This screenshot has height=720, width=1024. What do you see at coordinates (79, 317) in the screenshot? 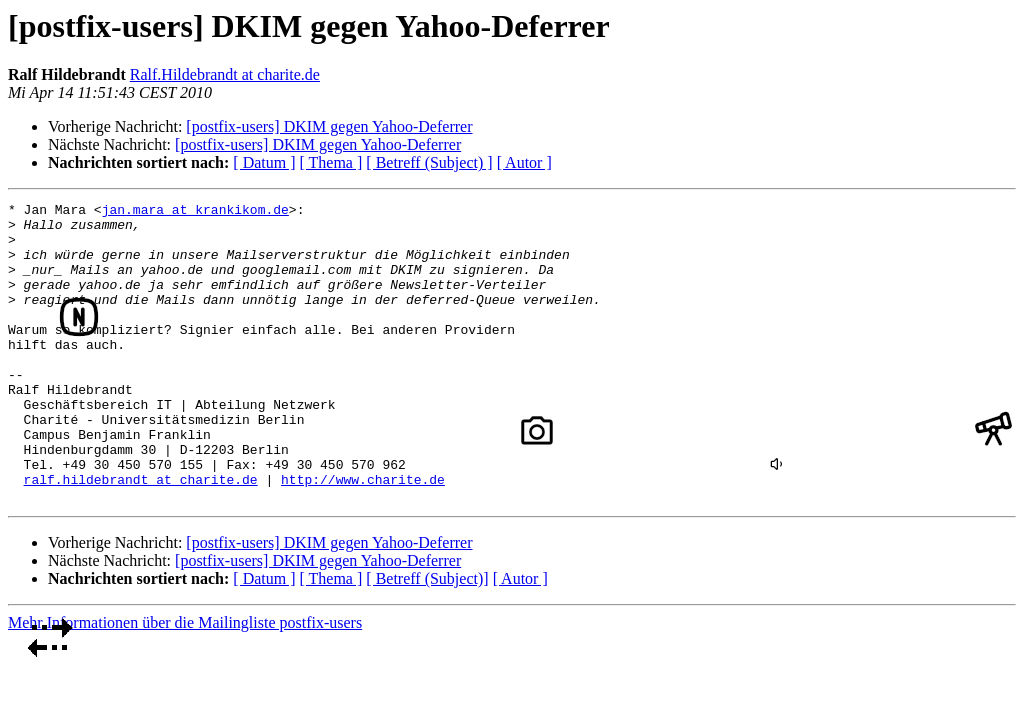
I see `indicates an item starting with the letter "n"` at bounding box center [79, 317].